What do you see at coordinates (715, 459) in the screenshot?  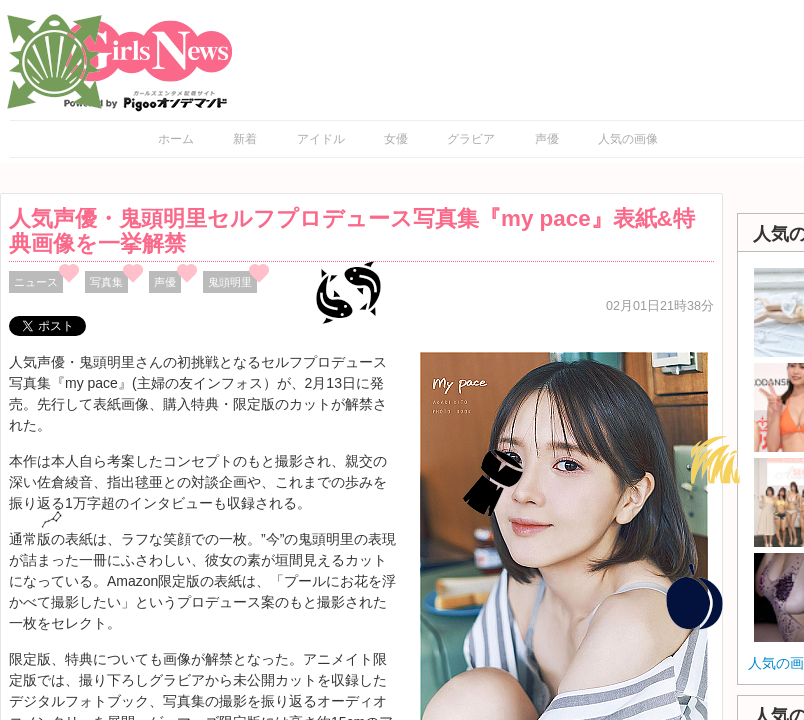 I see `activate fire wave attack or ability` at bounding box center [715, 459].